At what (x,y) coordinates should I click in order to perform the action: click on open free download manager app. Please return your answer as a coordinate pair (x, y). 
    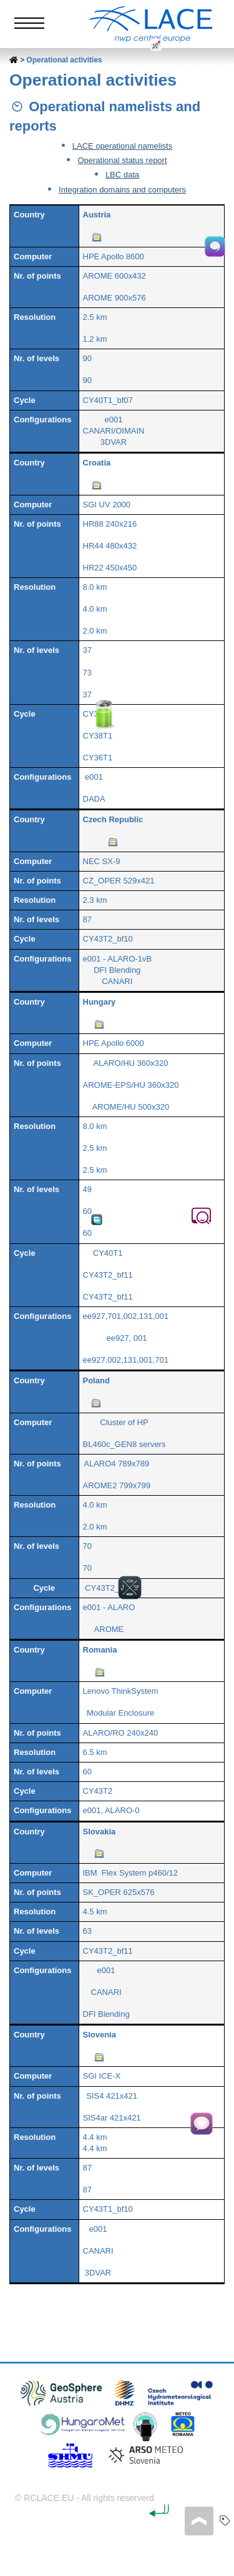
    Looking at the image, I should click on (97, 1220).